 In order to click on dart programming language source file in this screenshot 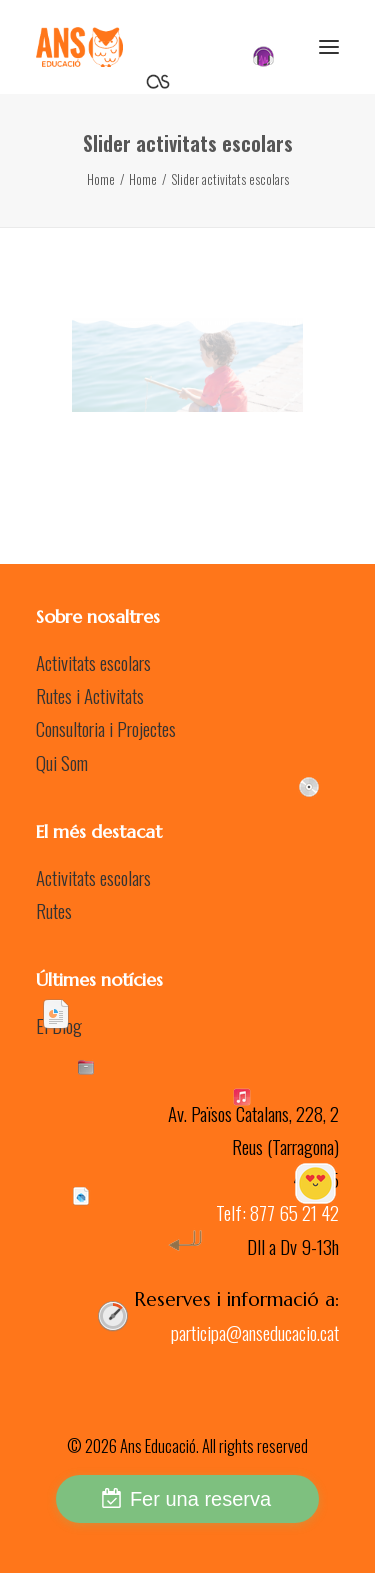, I will do `click(81, 1196)`.